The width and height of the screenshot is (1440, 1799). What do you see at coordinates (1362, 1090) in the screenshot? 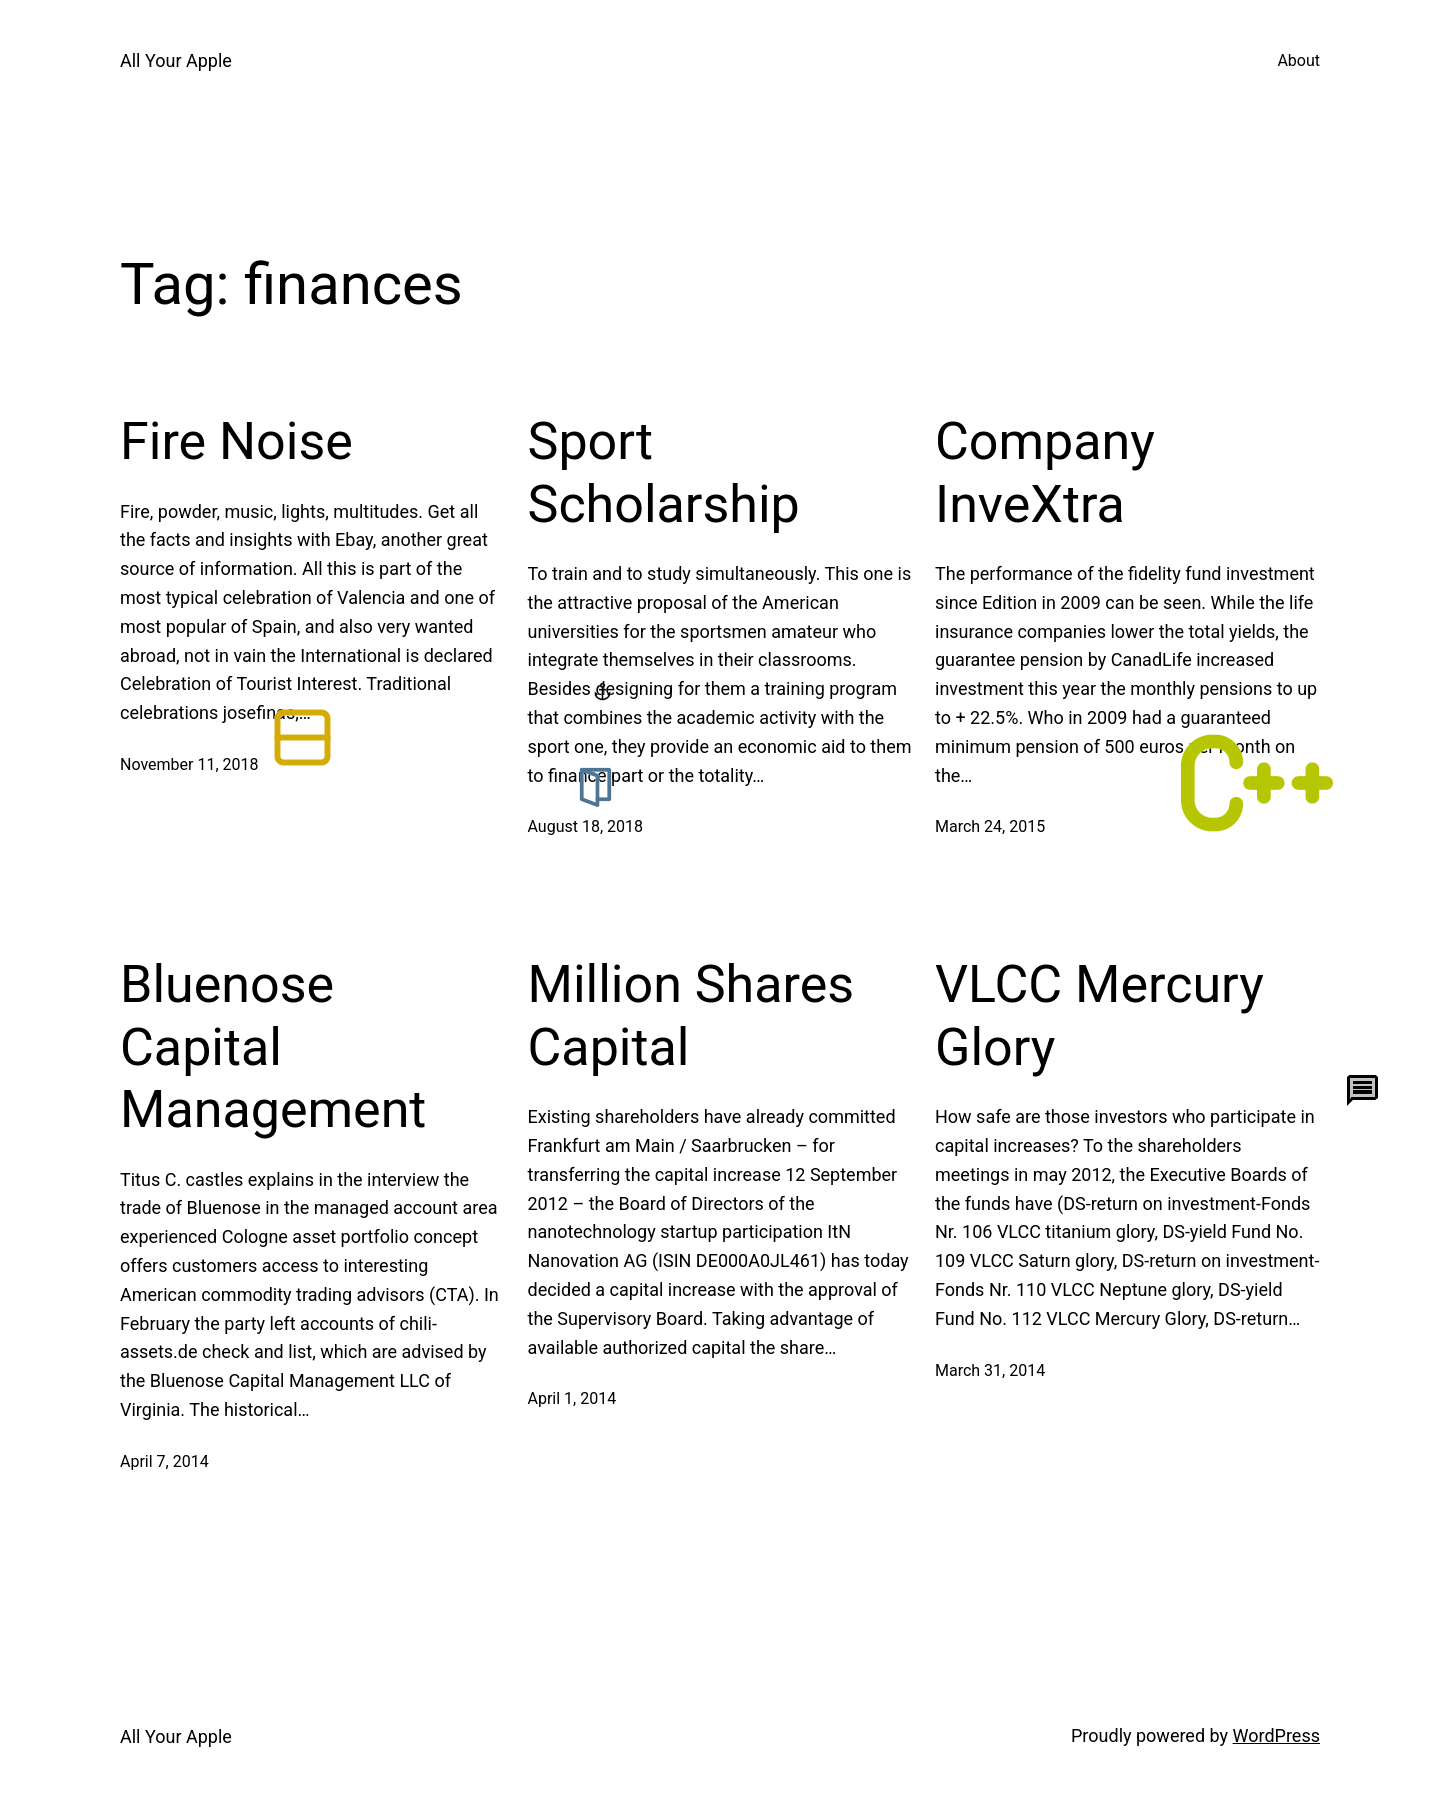
I see `open messaging or chat` at bounding box center [1362, 1090].